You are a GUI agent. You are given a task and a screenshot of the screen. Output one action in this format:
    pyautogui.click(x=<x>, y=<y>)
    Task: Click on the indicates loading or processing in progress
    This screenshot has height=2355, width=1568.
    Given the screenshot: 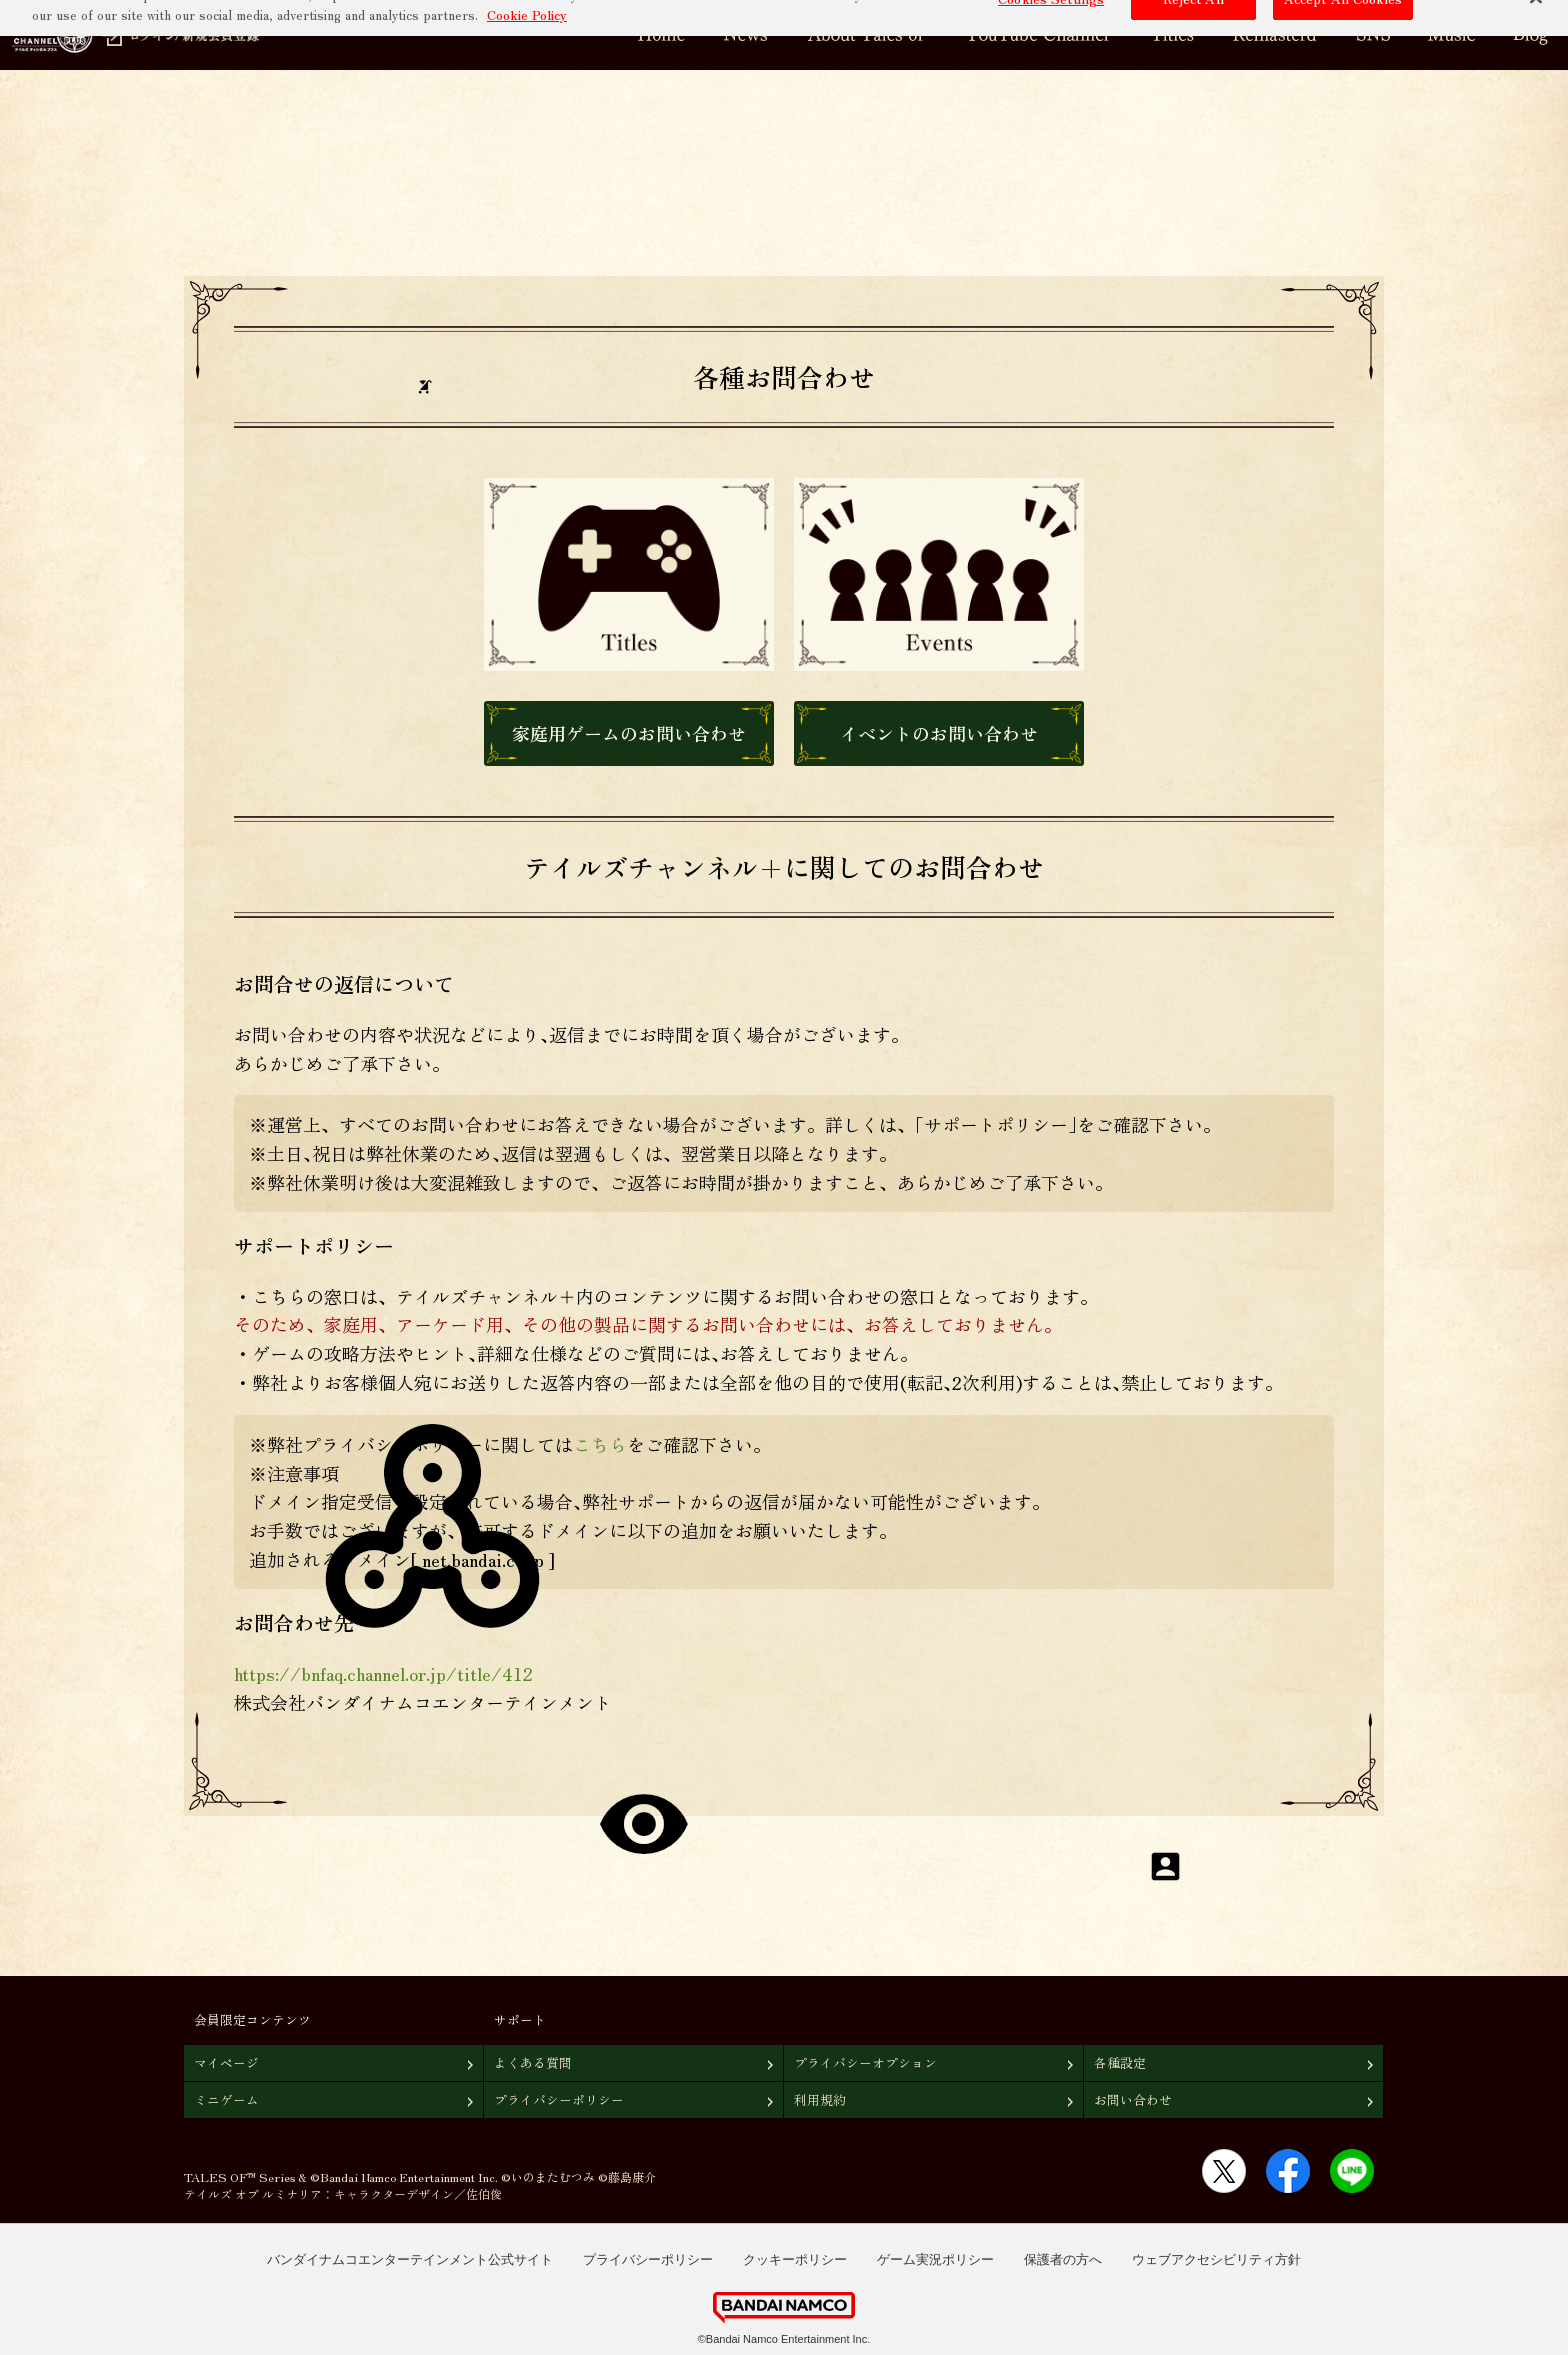 What is the action you would take?
    pyautogui.click(x=432, y=1540)
    